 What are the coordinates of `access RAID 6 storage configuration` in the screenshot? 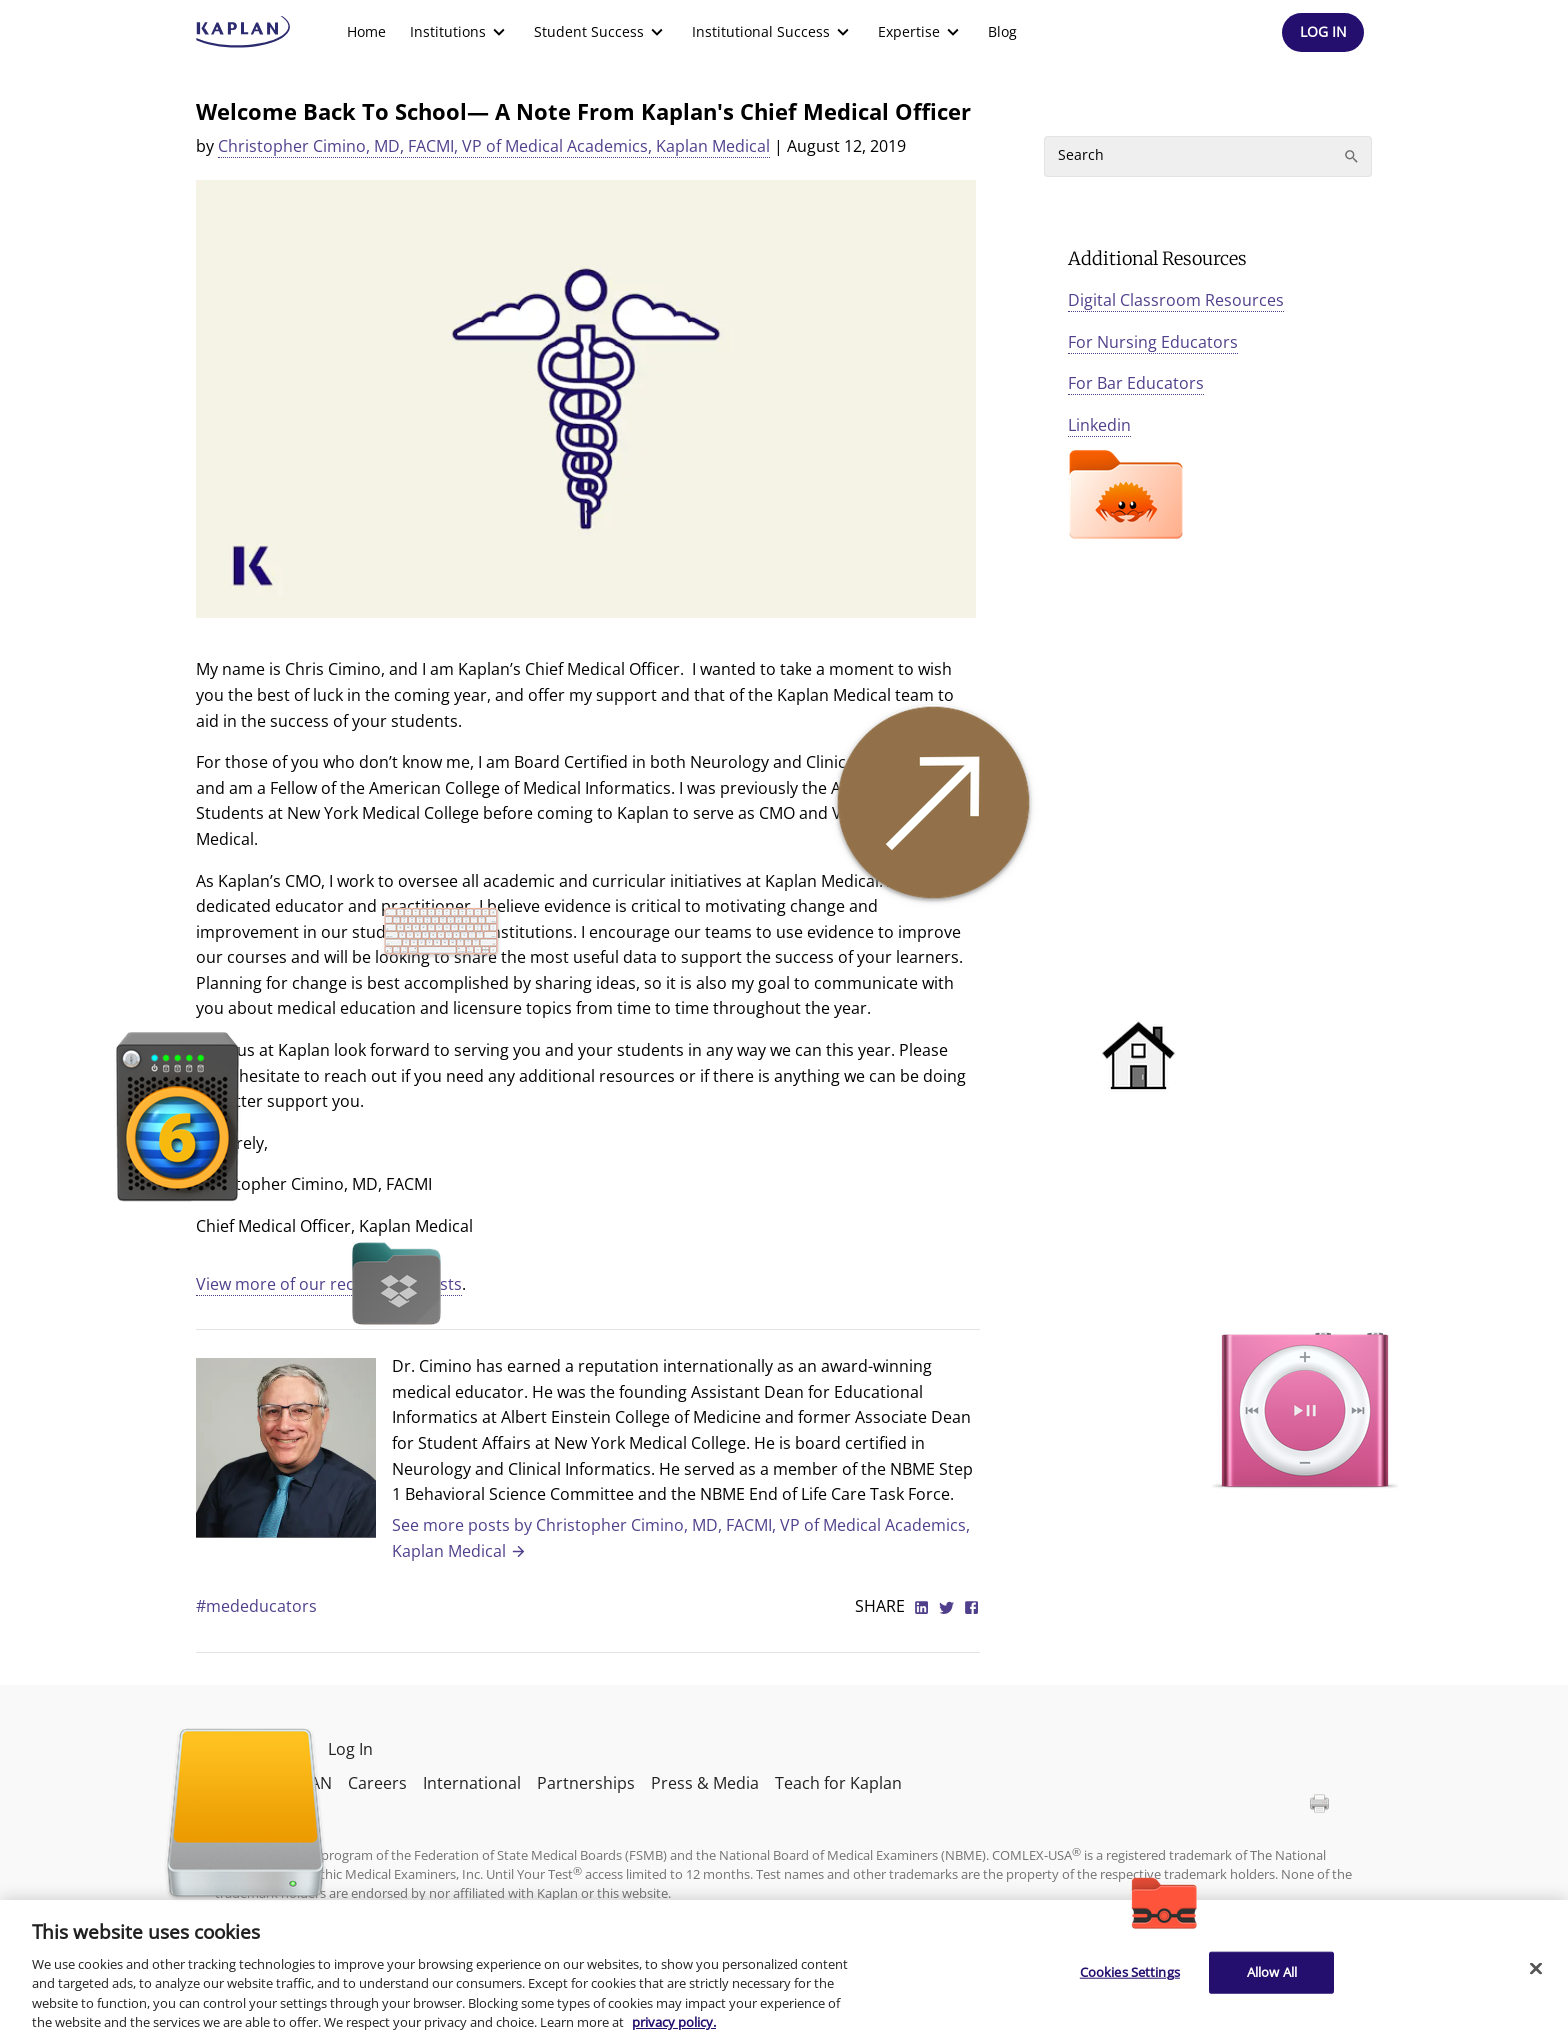 It's located at (177, 1116).